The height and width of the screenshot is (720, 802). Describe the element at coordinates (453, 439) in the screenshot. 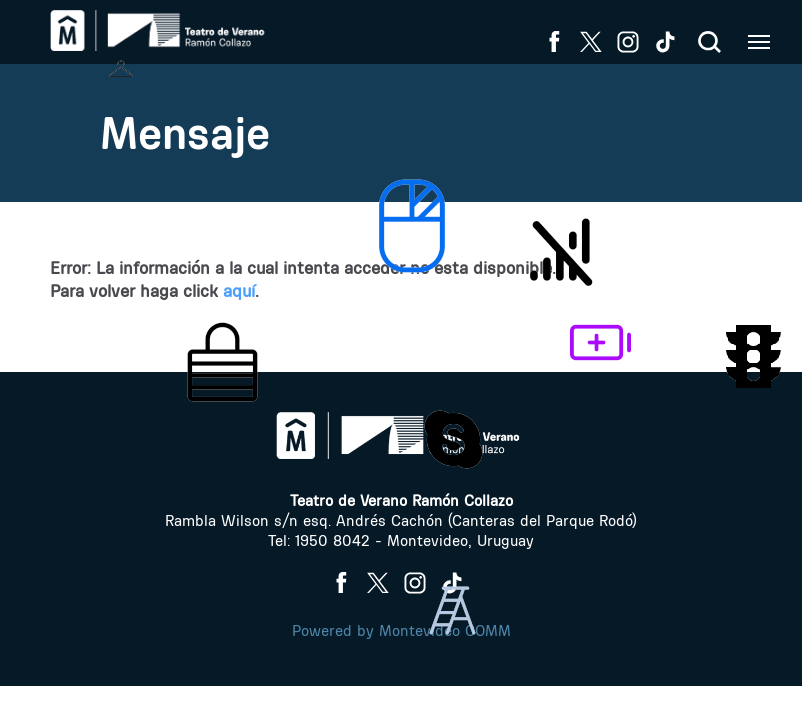

I see `open skype` at that location.